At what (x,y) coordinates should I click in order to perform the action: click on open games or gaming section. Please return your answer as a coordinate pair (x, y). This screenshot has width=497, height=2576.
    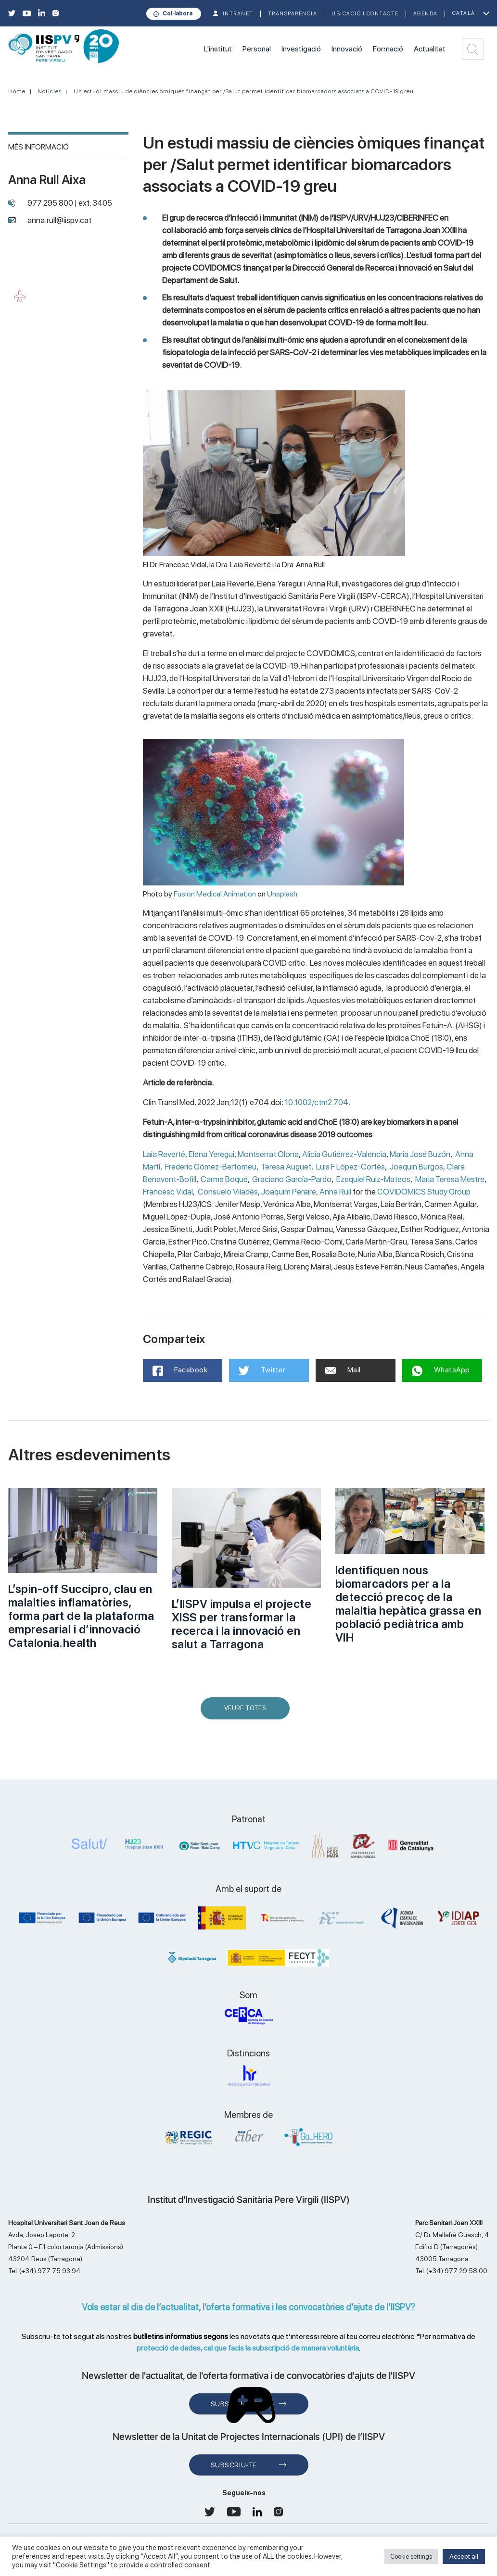
    Looking at the image, I should click on (251, 2405).